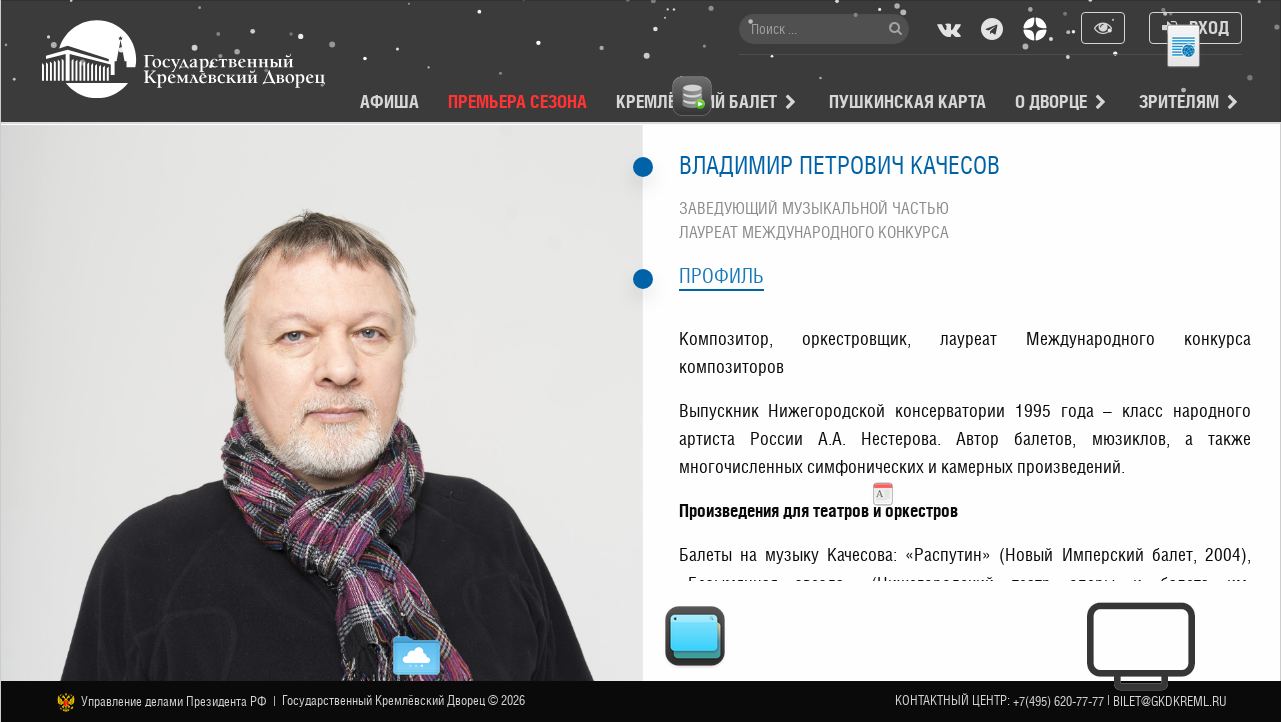 The width and height of the screenshot is (1281, 722). What do you see at coordinates (883, 494) in the screenshot?
I see `open the gnome books e-reader application` at bounding box center [883, 494].